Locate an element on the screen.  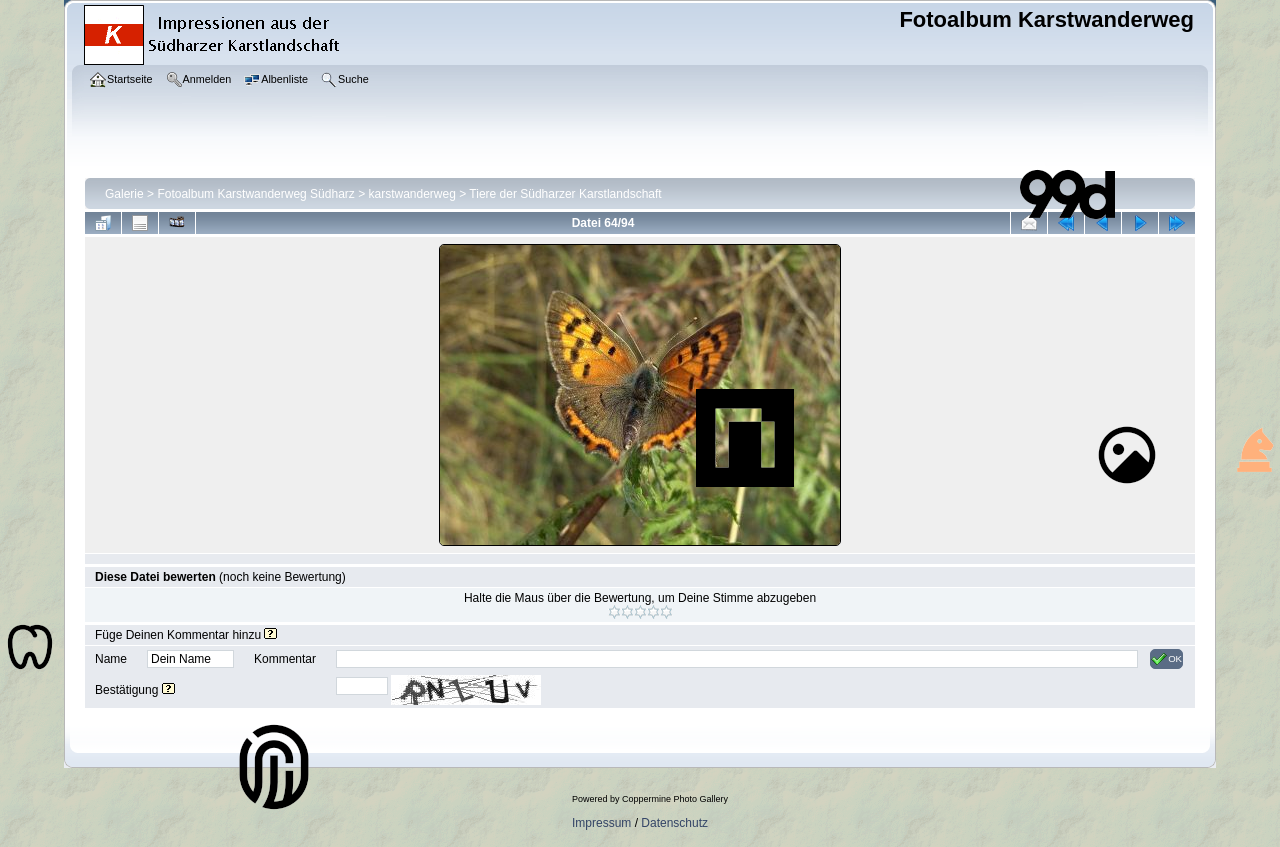
visit NameMC website is located at coordinates (745, 438).